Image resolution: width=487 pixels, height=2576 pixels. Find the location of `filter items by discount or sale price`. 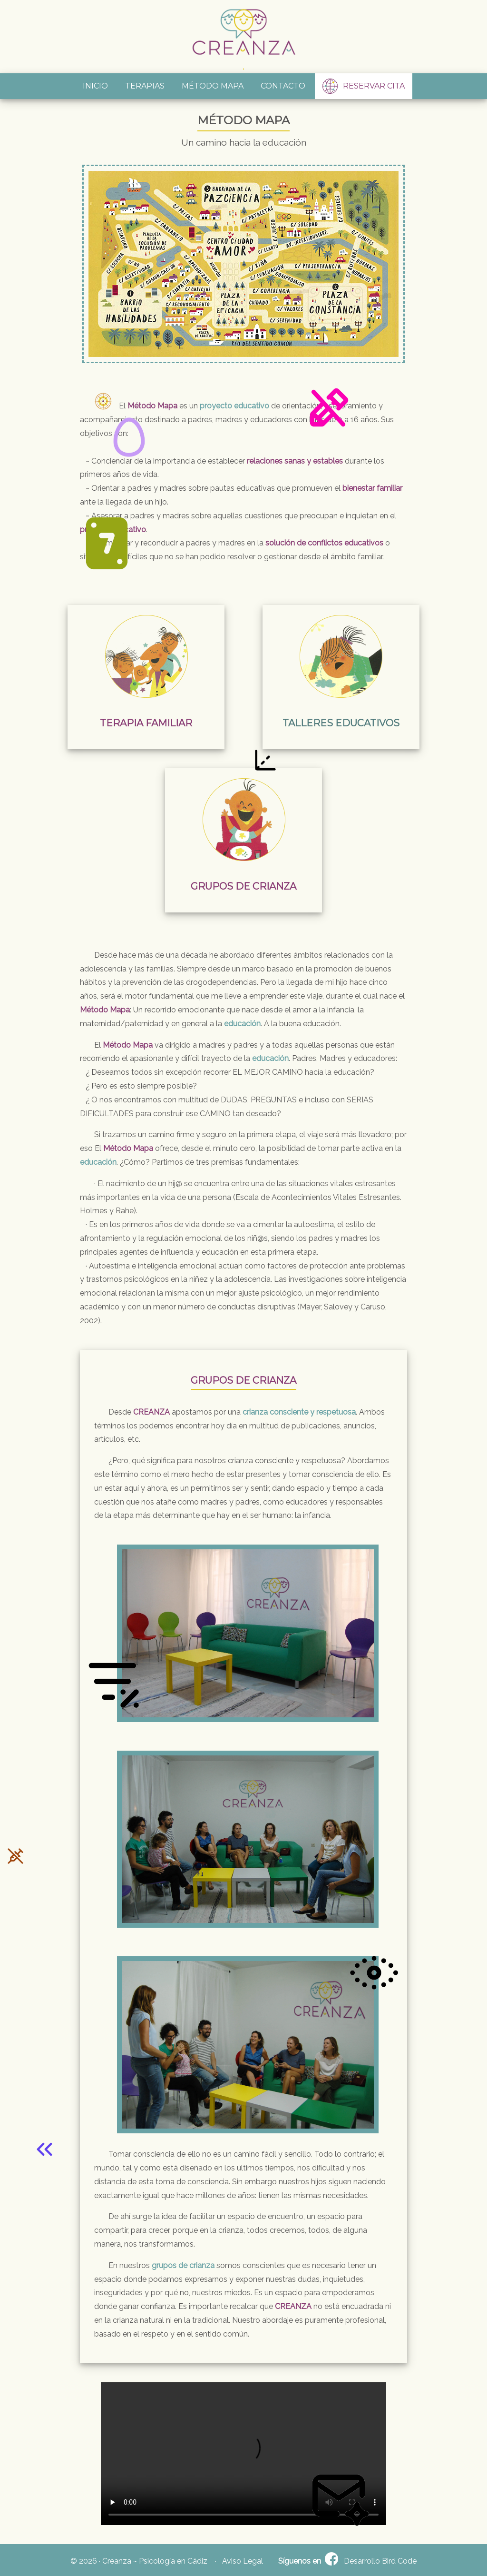

filter items by discount or sale price is located at coordinates (112, 1681).